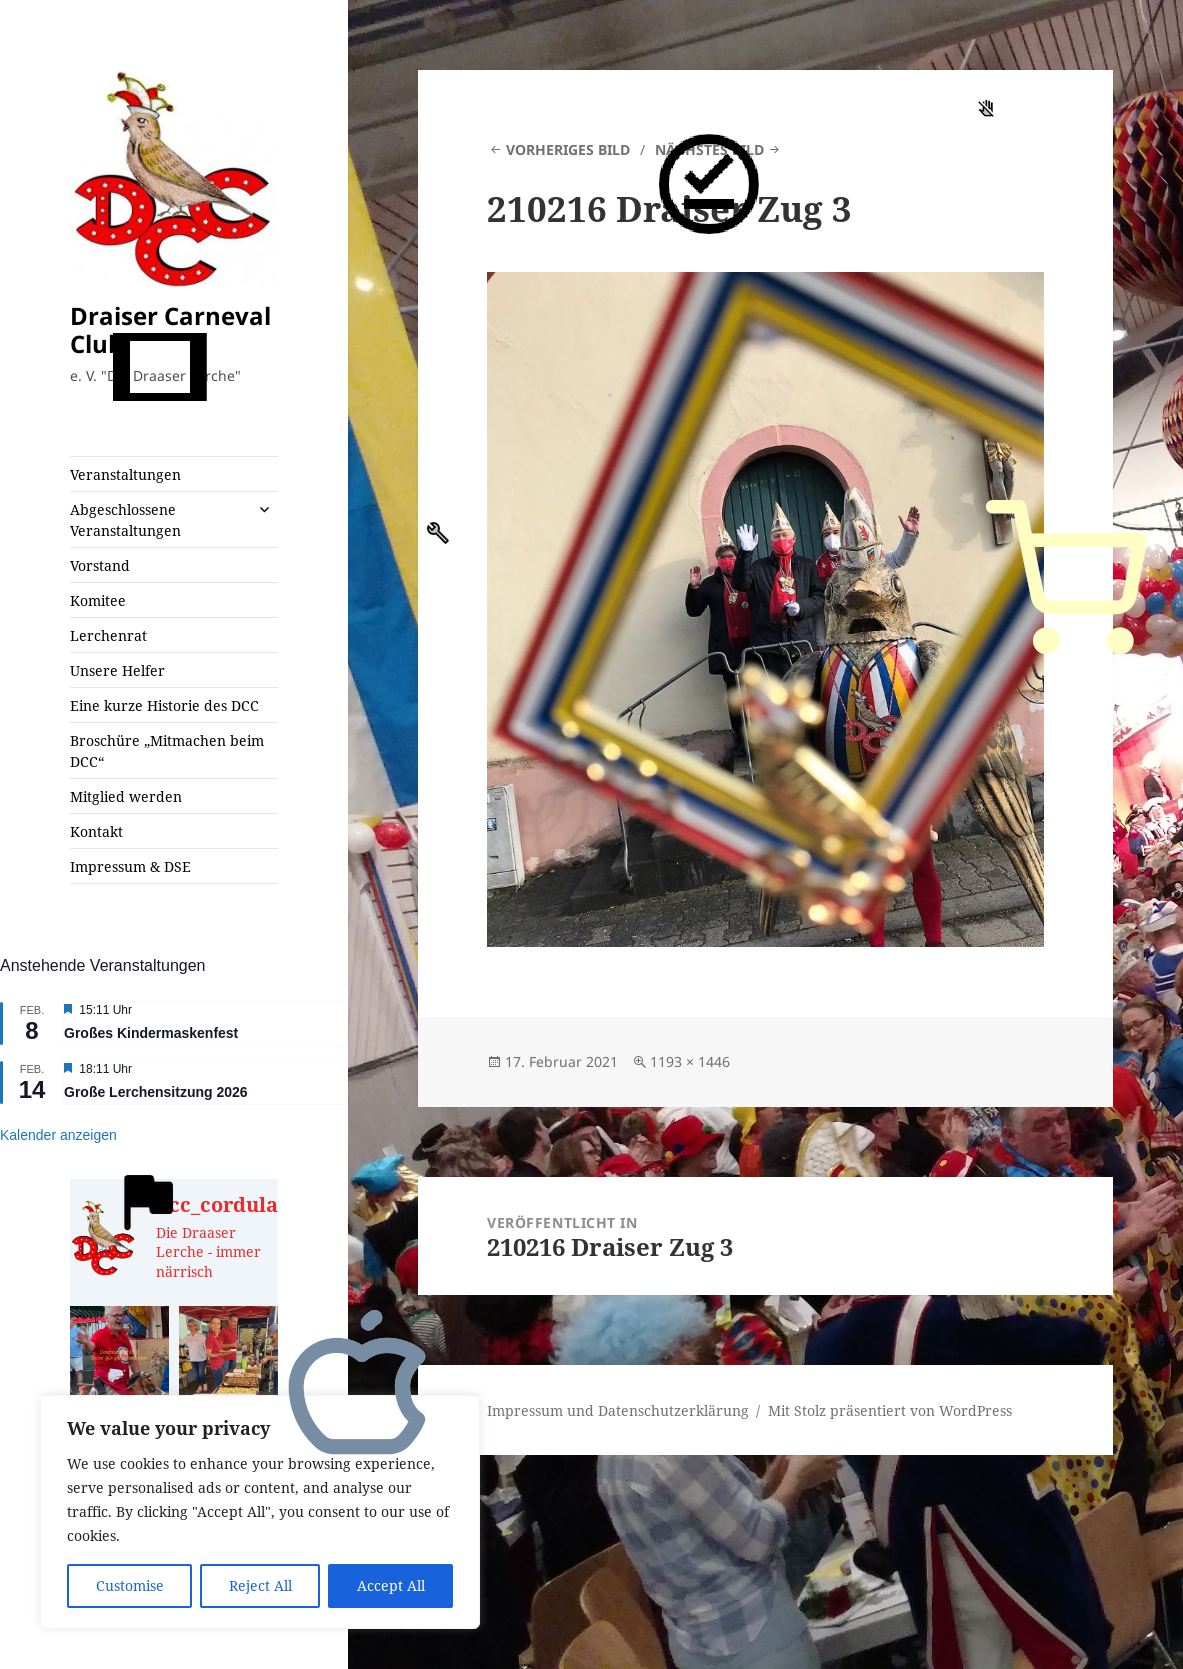 This screenshot has height=1669, width=1183. Describe the element at coordinates (438, 533) in the screenshot. I see `access settings or configuration options` at that location.